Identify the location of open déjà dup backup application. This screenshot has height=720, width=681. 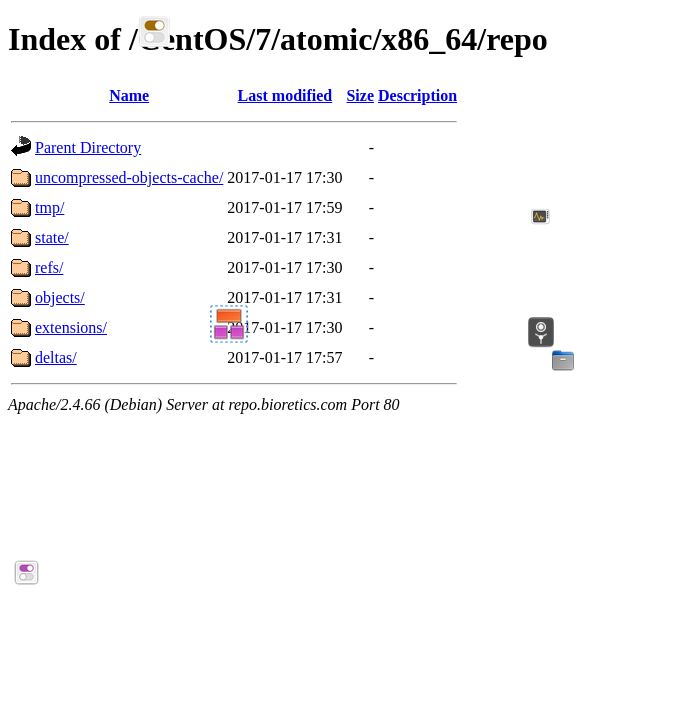
(541, 332).